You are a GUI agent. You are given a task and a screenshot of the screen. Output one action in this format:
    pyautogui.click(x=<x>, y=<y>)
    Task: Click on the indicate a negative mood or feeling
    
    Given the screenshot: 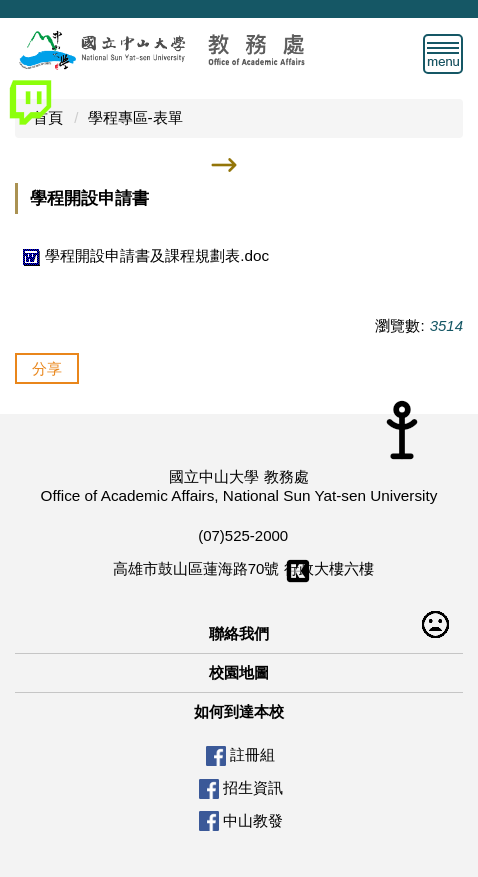 What is the action you would take?
    pyautogui.click(x=435, y=624)
    